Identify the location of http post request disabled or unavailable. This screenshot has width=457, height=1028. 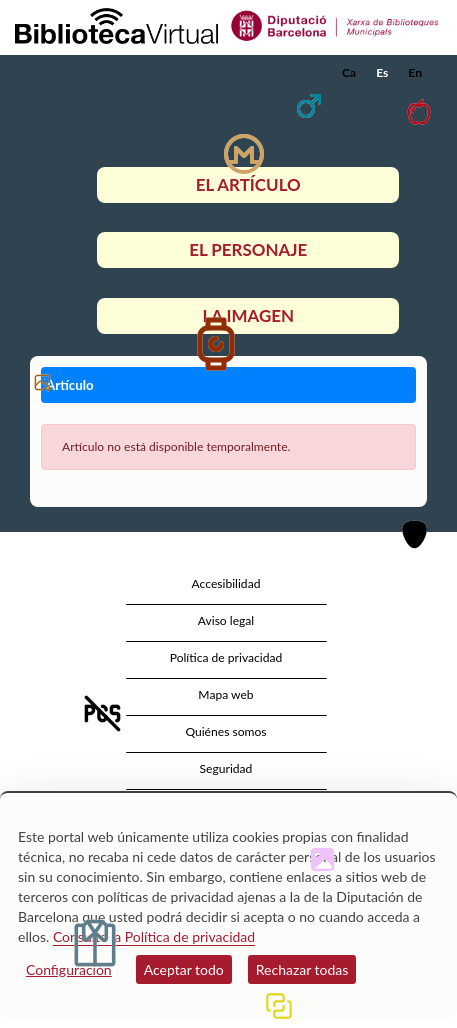
(102, 713).